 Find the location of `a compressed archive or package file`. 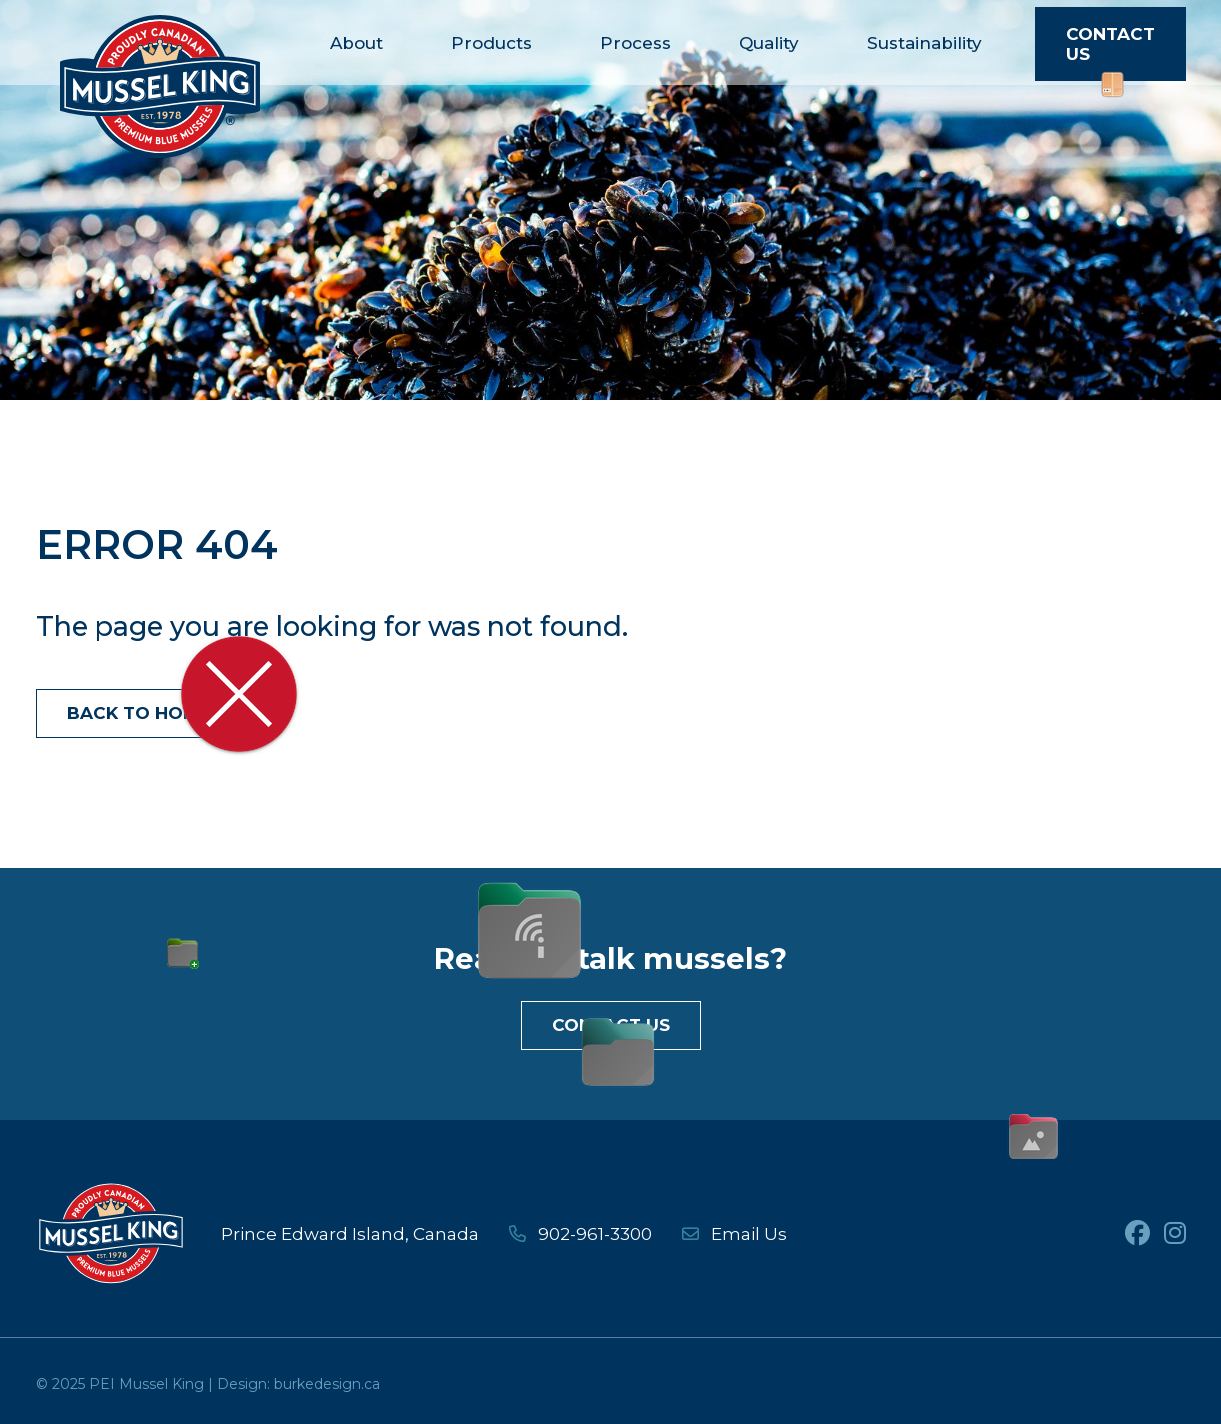

a compressed archive or package file is located at coordinates (1112, 84).